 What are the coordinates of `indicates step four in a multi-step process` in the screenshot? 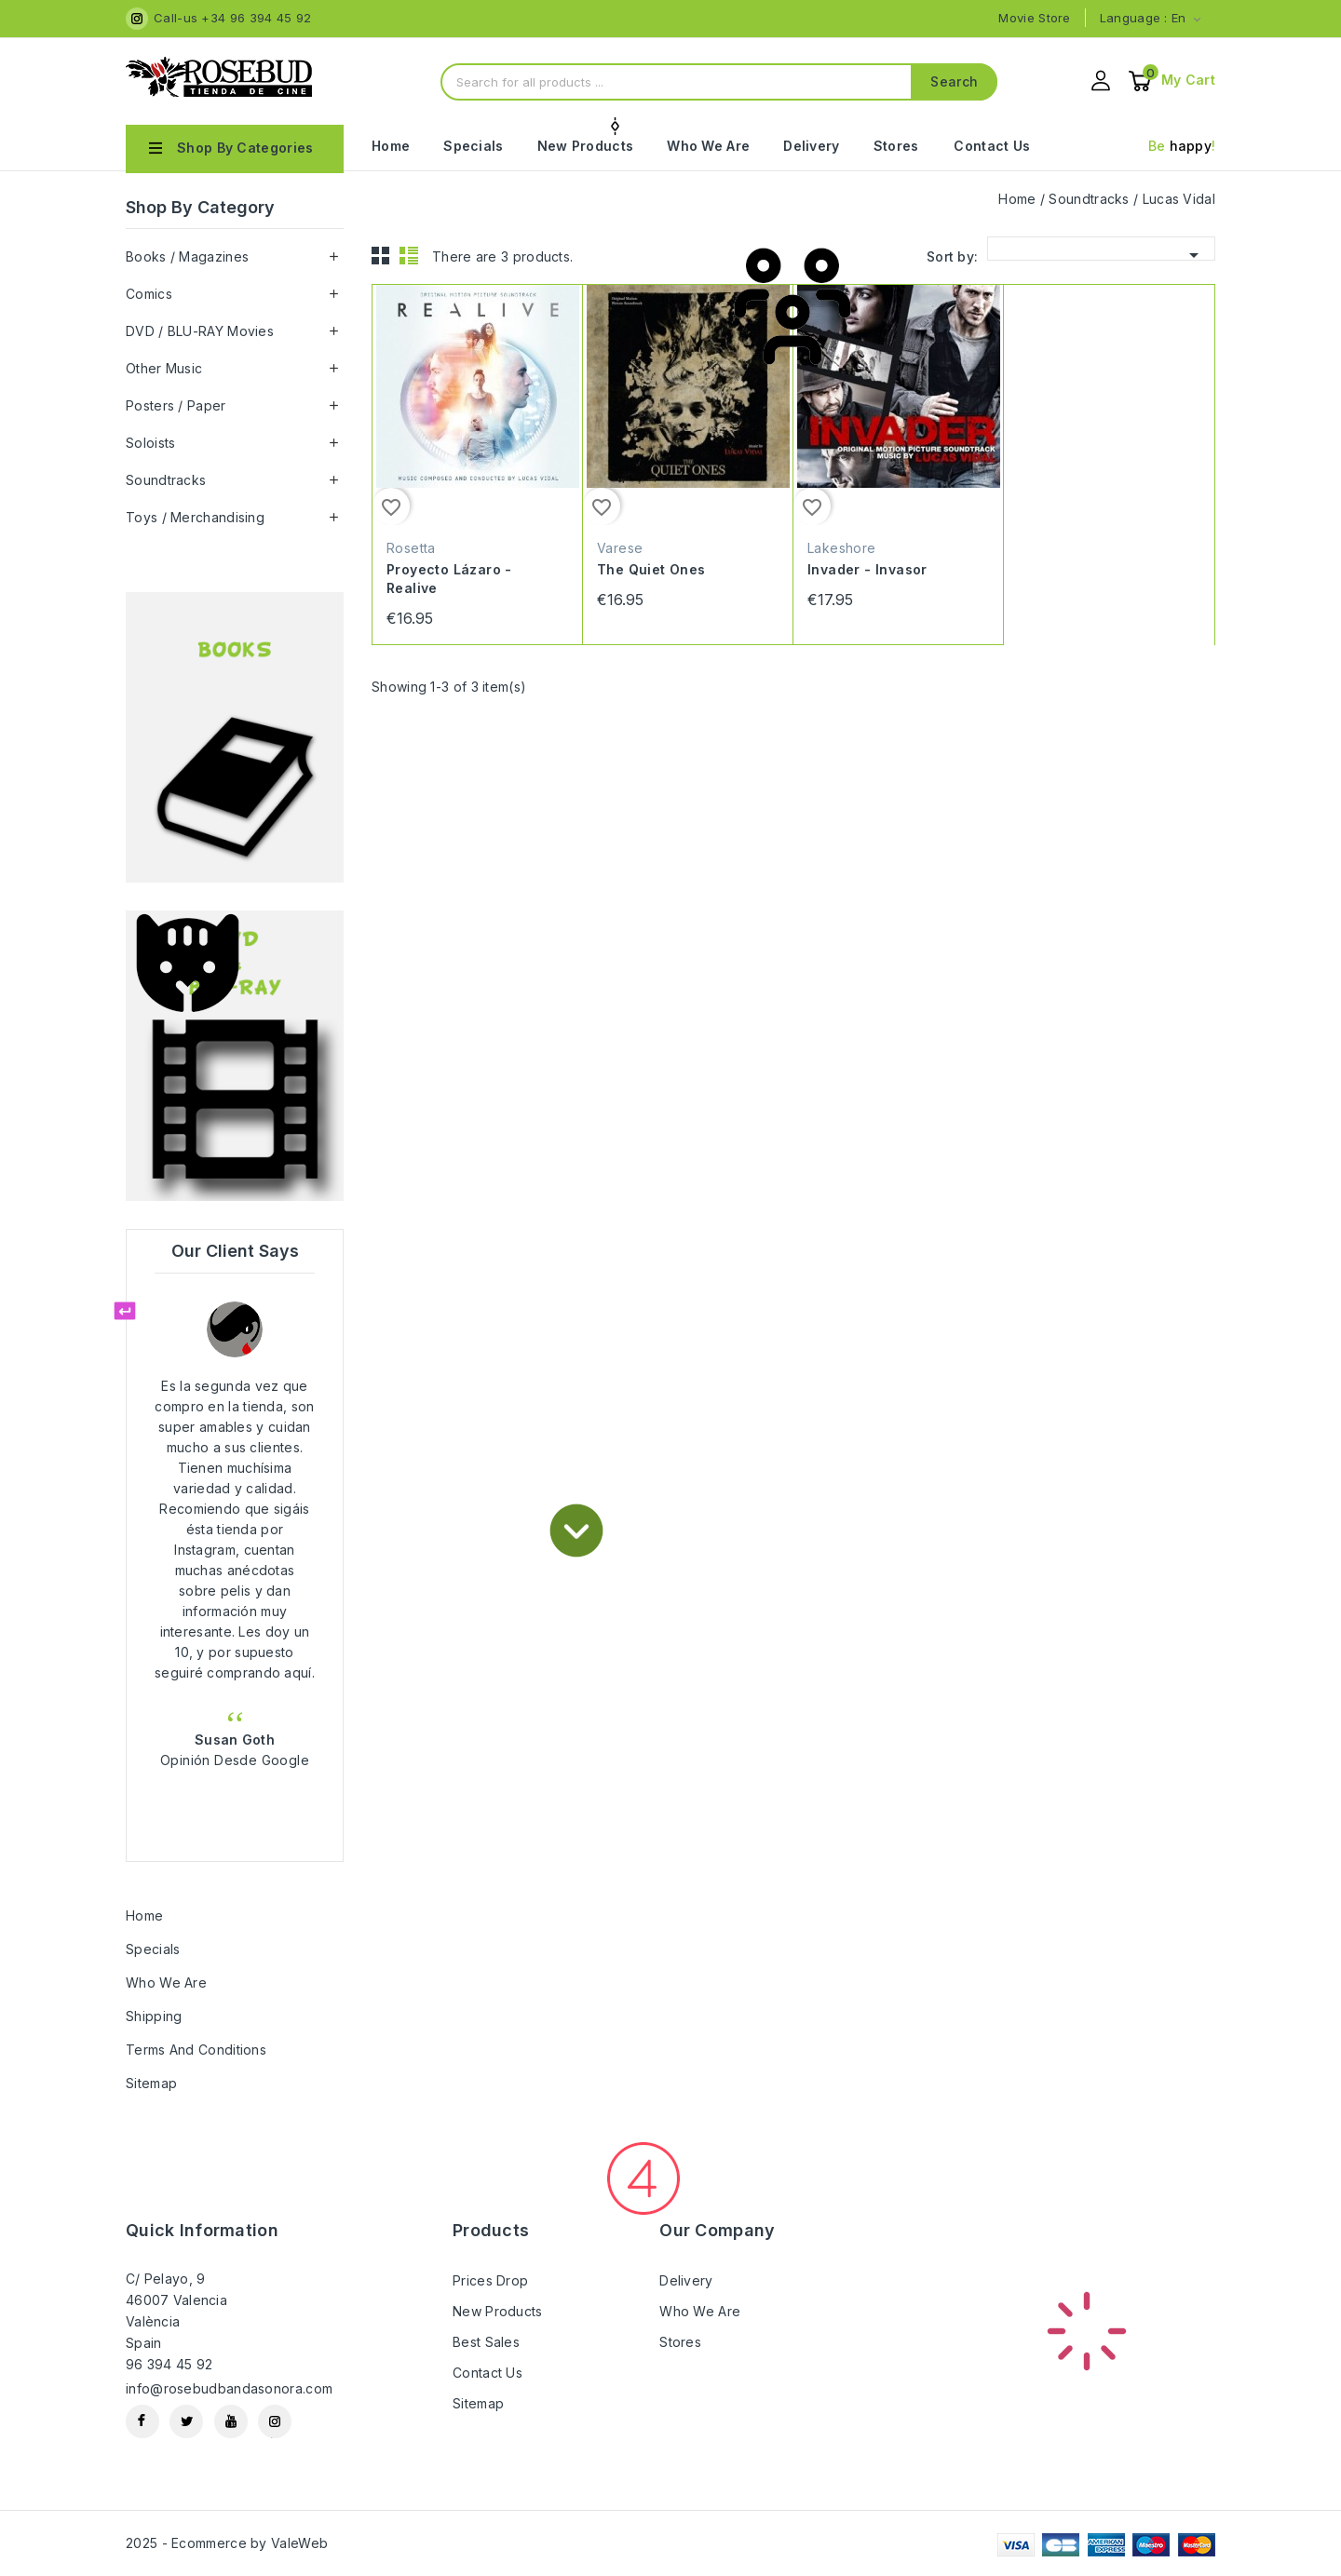 It's located at (643, 2178).